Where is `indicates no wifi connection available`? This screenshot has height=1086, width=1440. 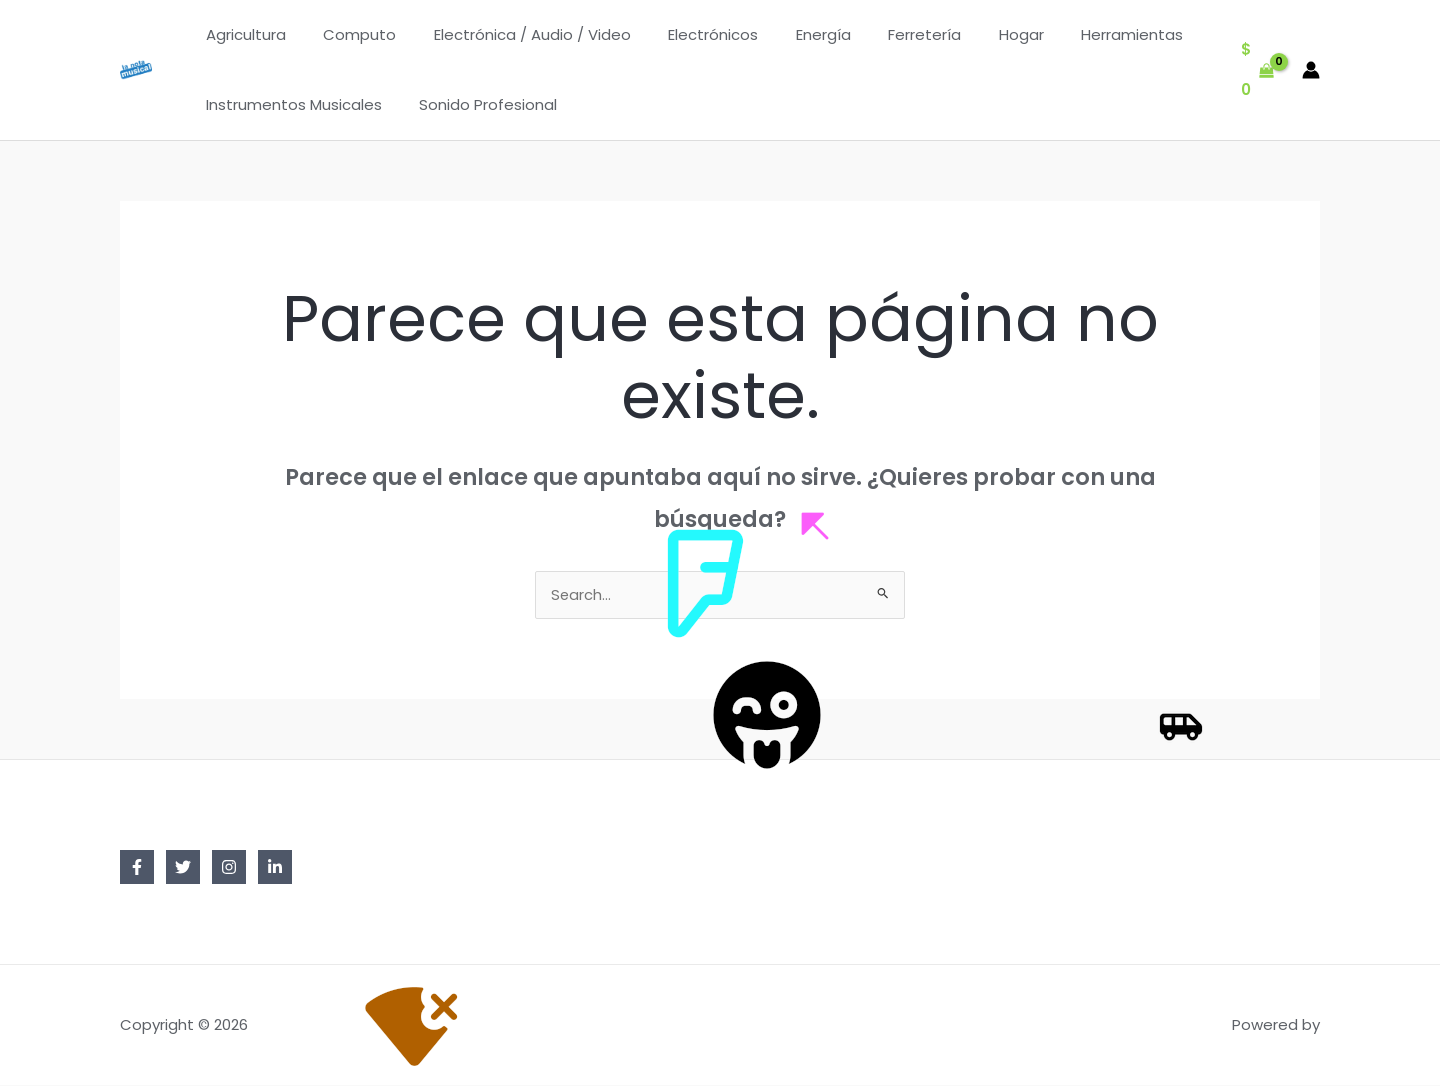 indicates no wifi connection available is located at coordinates (414, 1026).